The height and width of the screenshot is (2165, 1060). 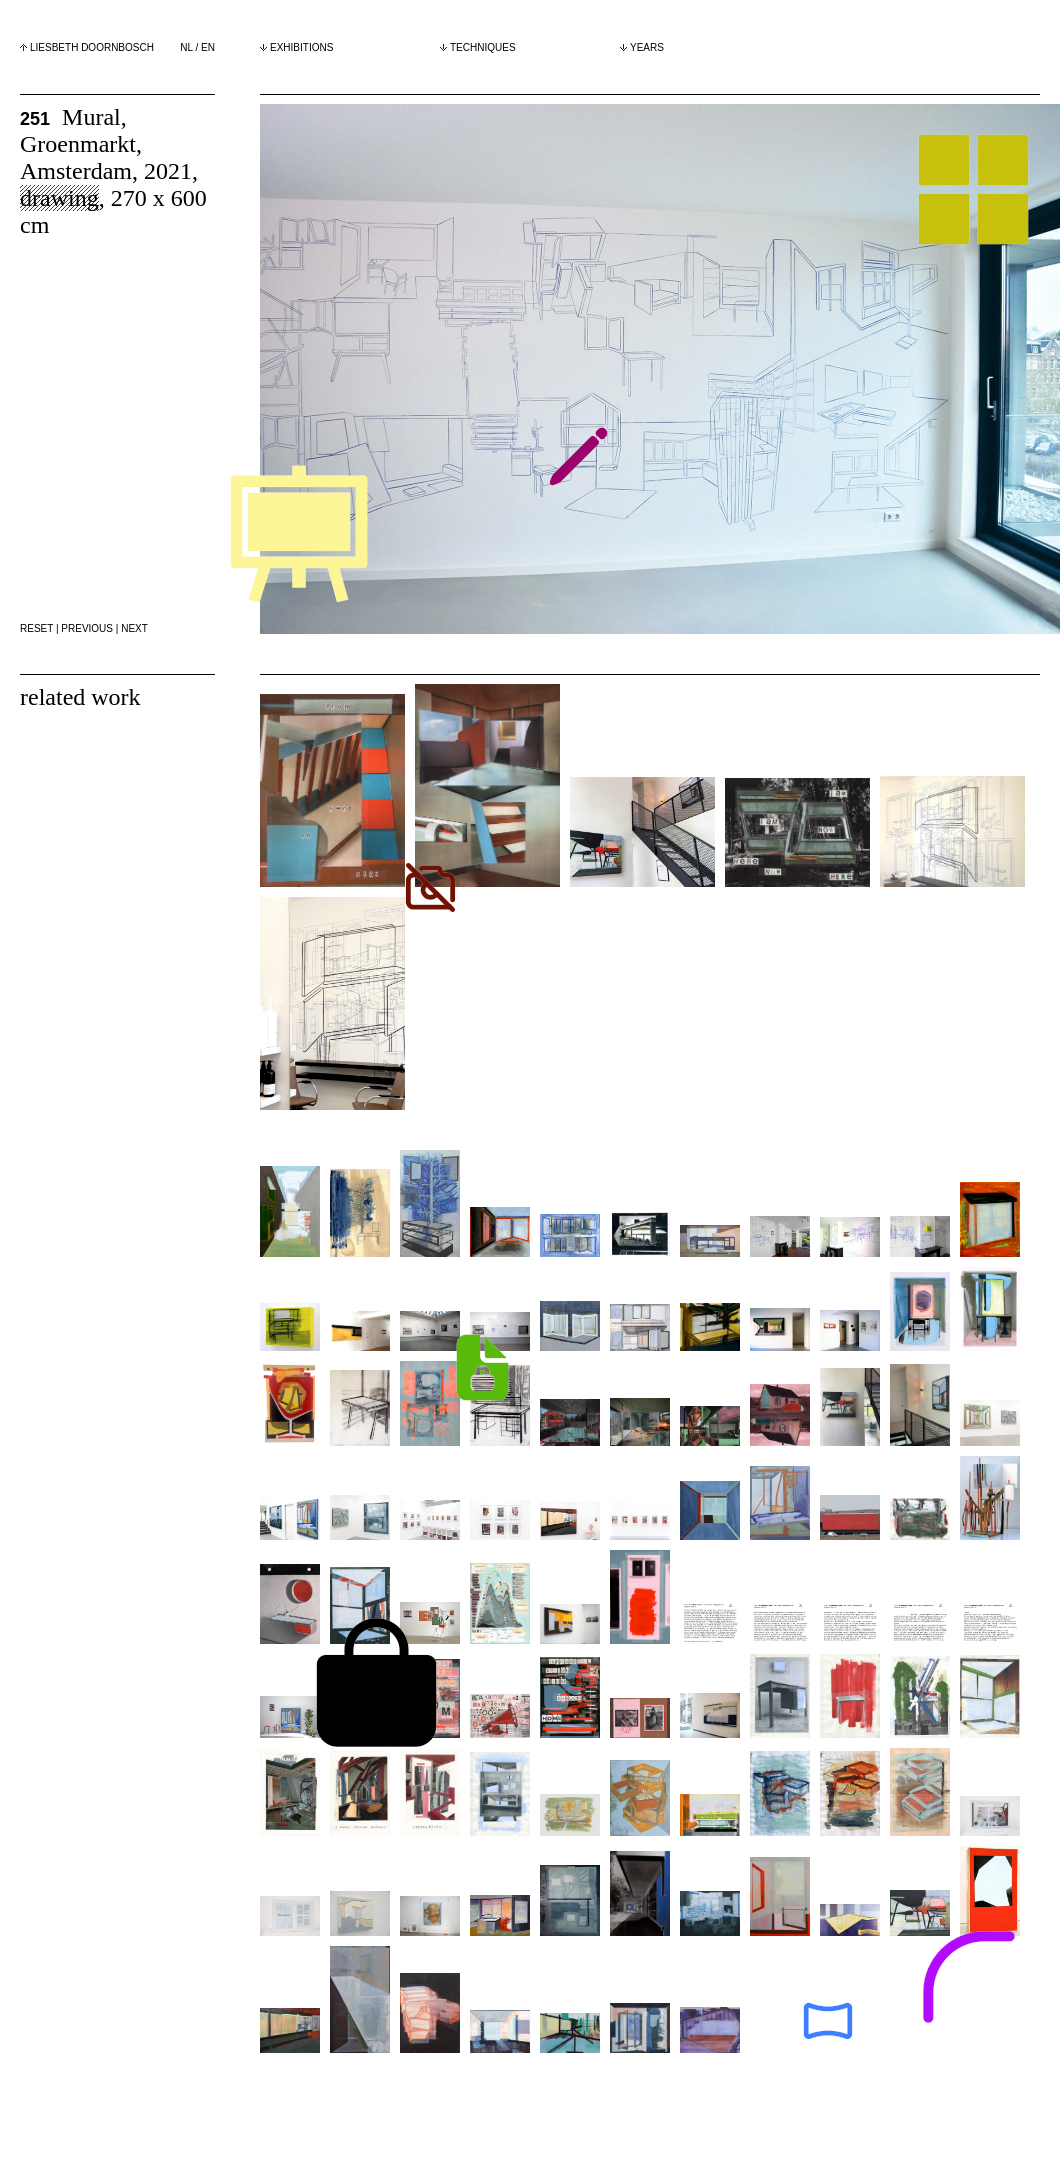 What do you see at coordinates (973, 189) in the screenshot?
I see `view items in grid layout` at bounding box center [973, 189].